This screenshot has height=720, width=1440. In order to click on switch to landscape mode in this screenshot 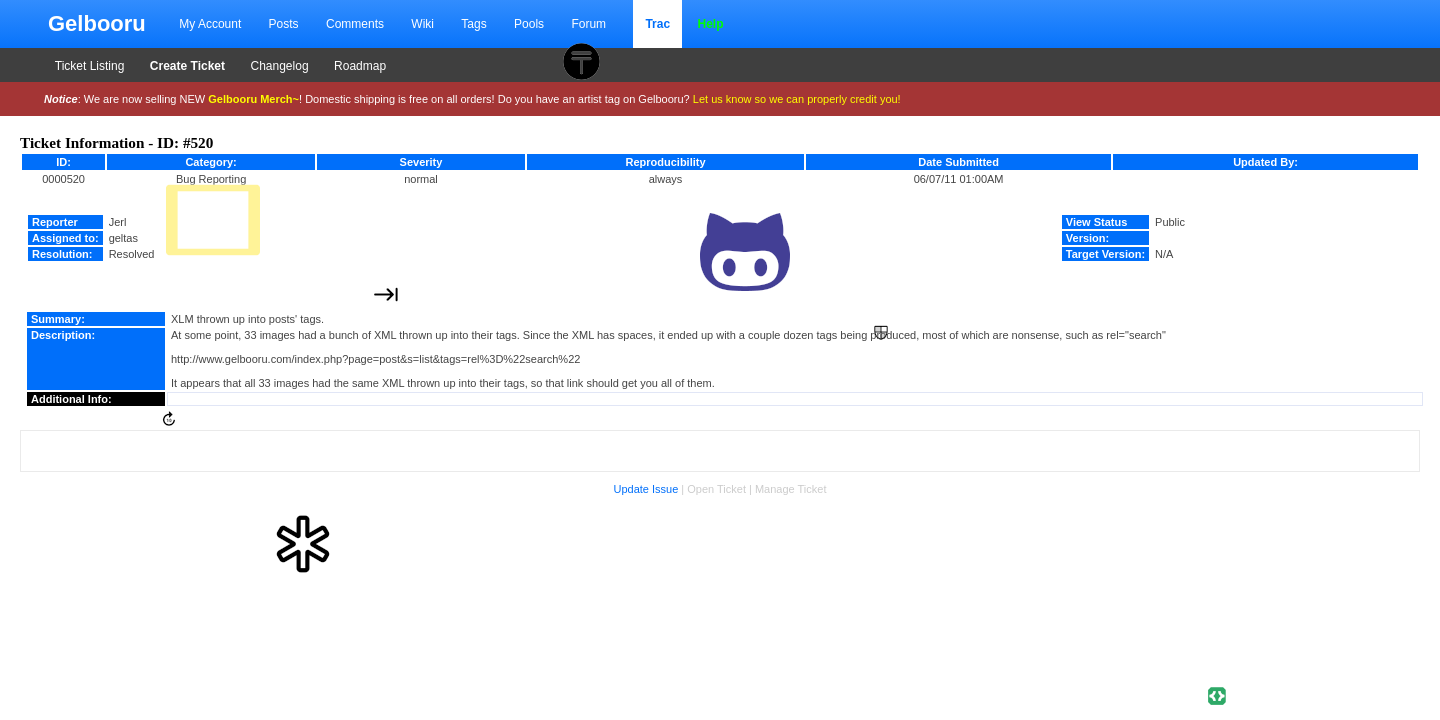, I will do `click(213, 220)`.